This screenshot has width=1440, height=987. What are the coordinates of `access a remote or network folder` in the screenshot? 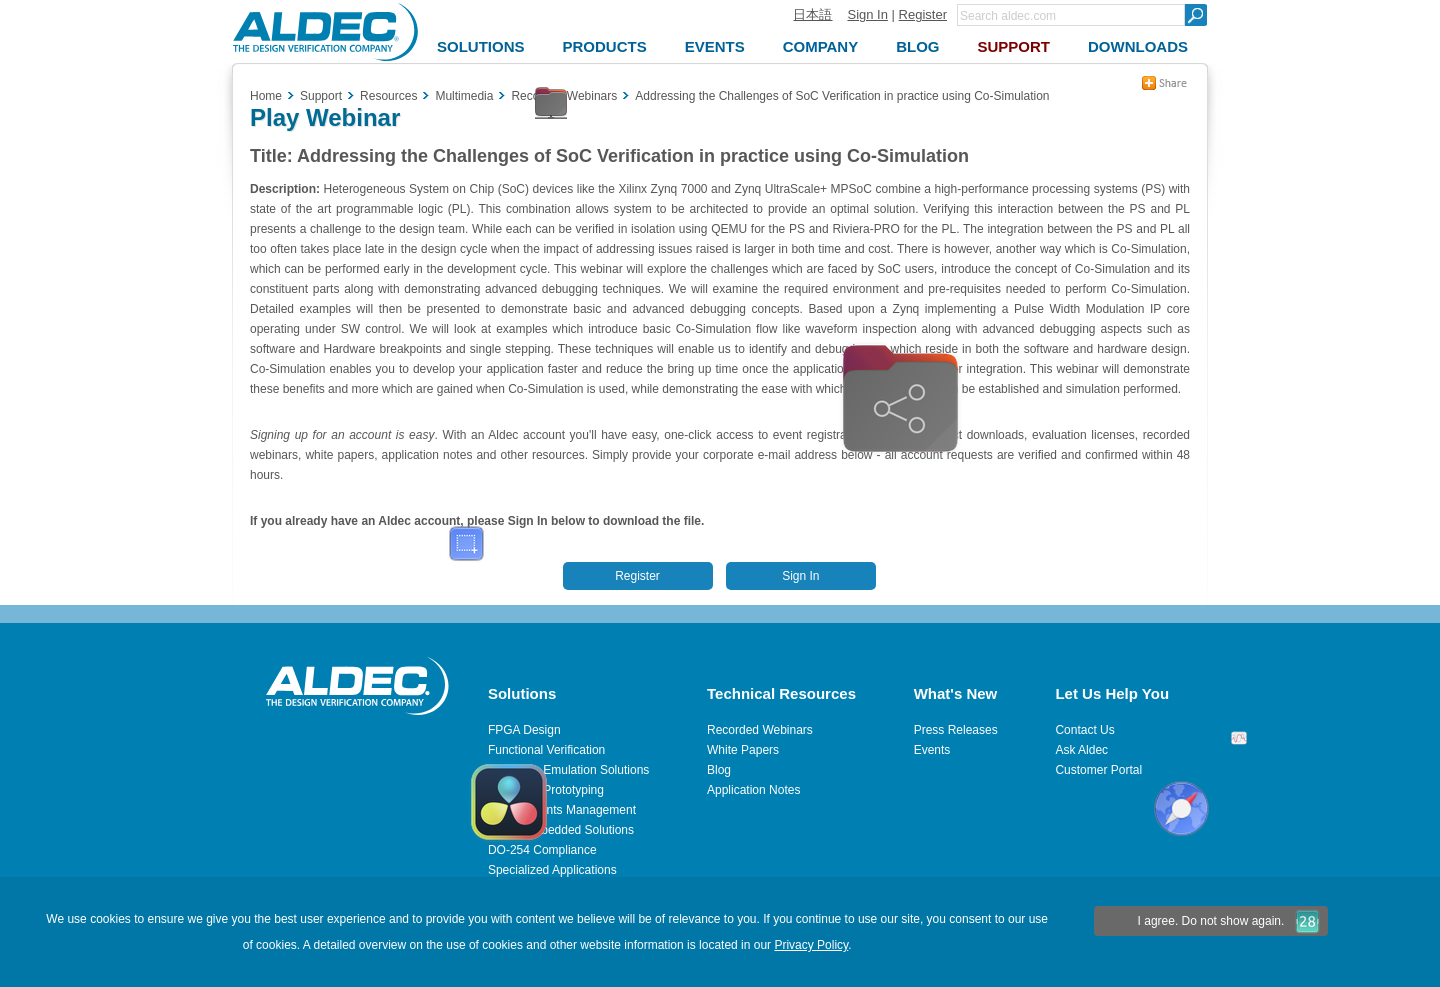 It's located at (551, 103).